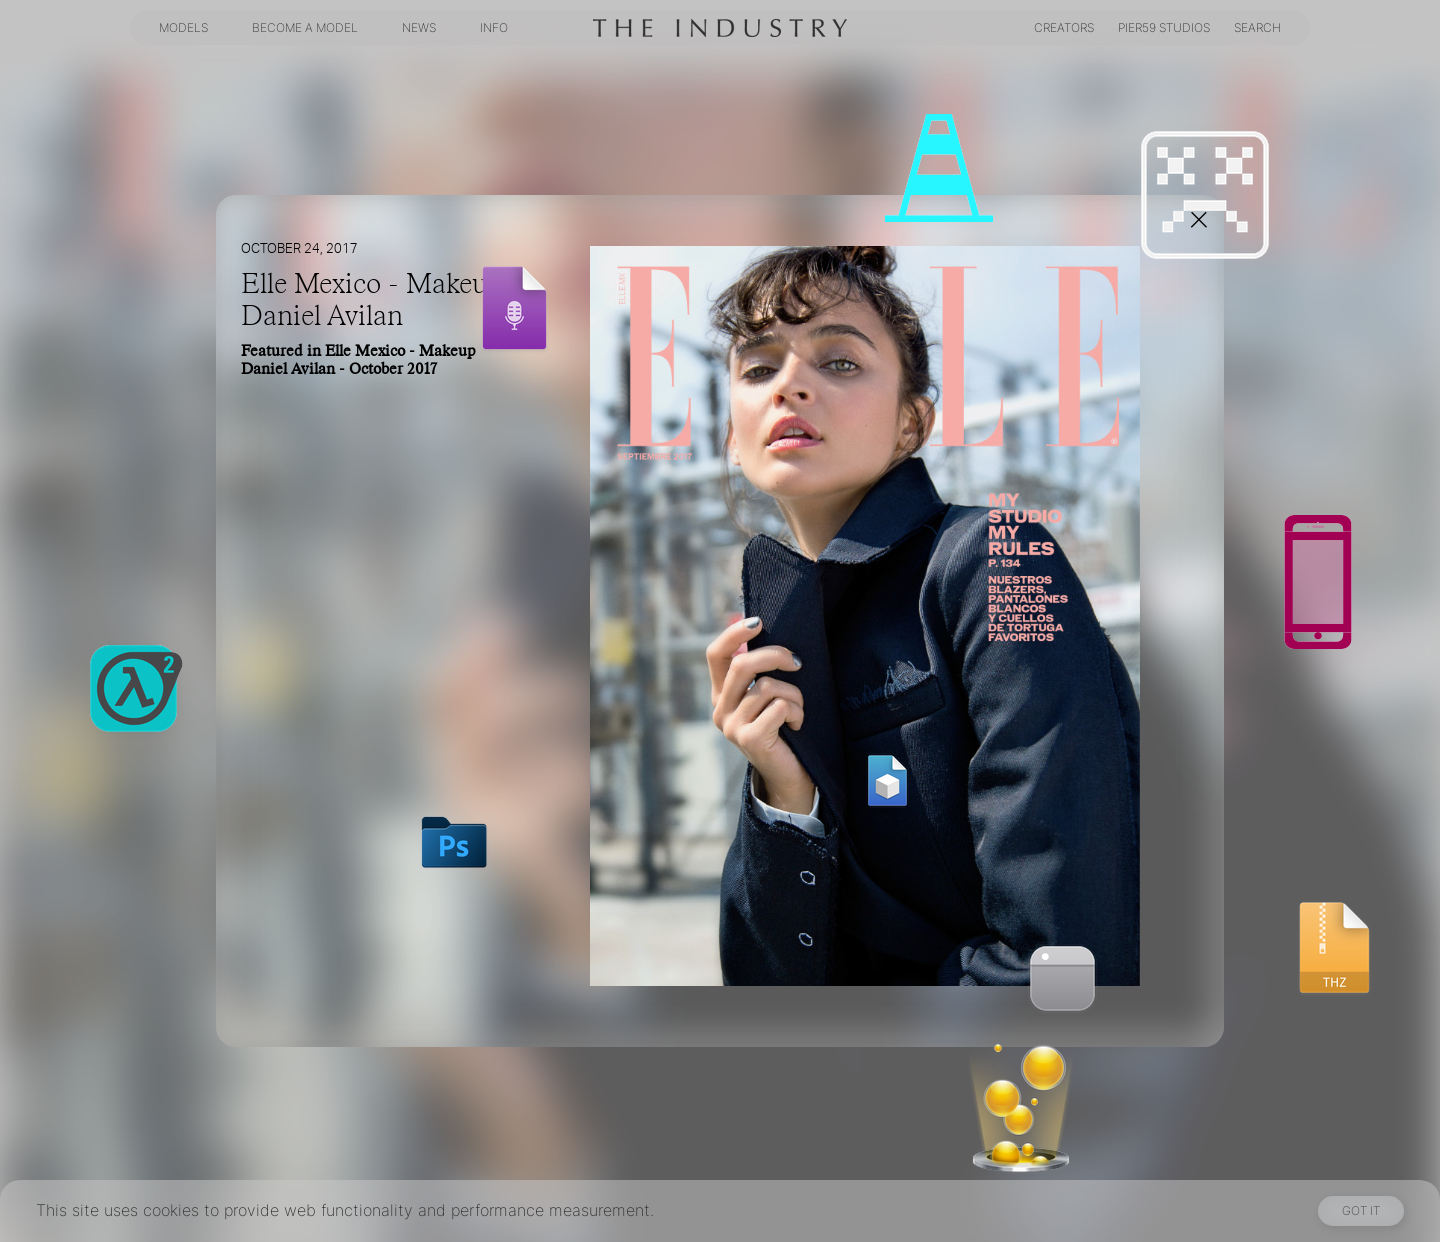 This screenshot has height=1242, width=1440. What do you see at coordinates (1205, 195) in the screenshot?
I see `system crash or error report notification` at bounding box center [1205, 195].